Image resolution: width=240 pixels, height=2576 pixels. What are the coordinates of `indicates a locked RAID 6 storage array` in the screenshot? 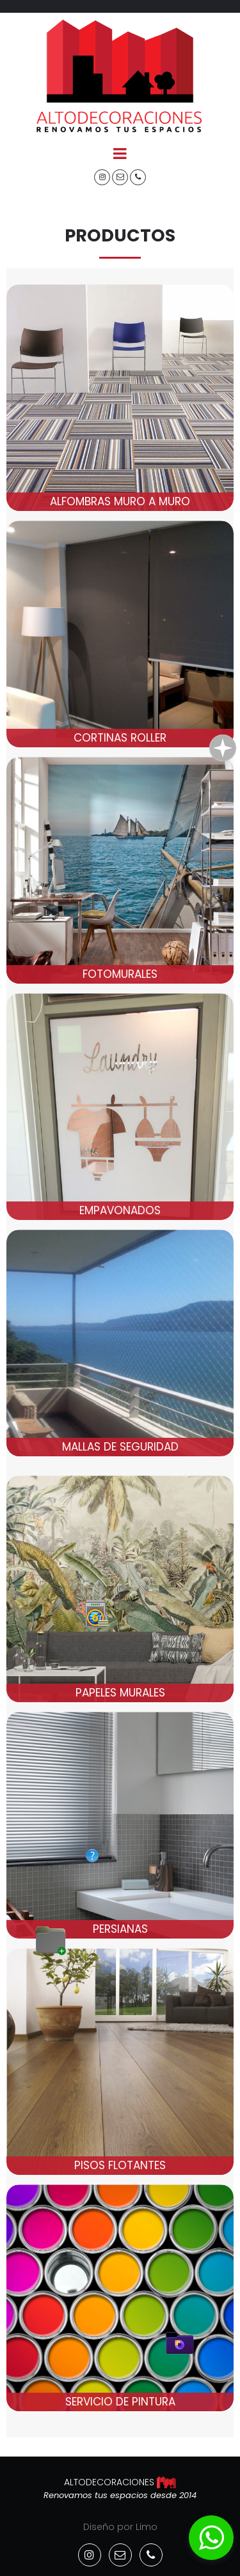 It's located at (95, 1614).